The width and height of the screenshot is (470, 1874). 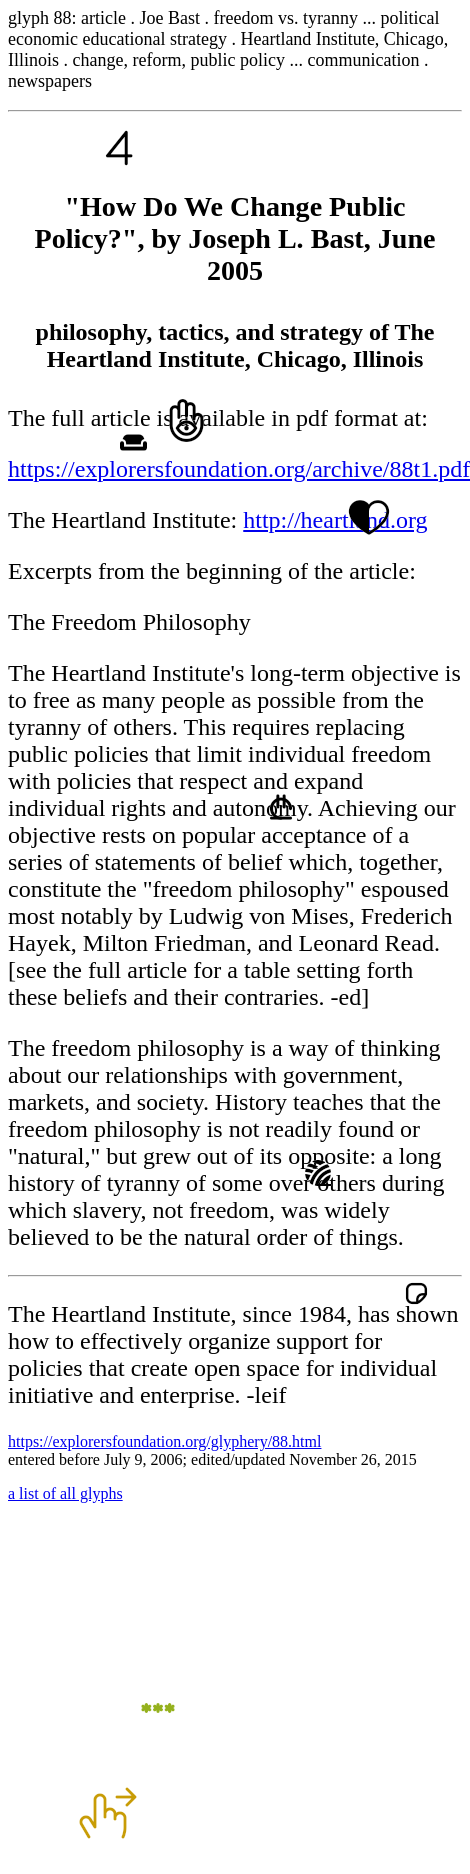 What do you see at coordinates (158, 1708) in the screenshot?
I see `enter or manage your password` at bounding box center [158, 1708].